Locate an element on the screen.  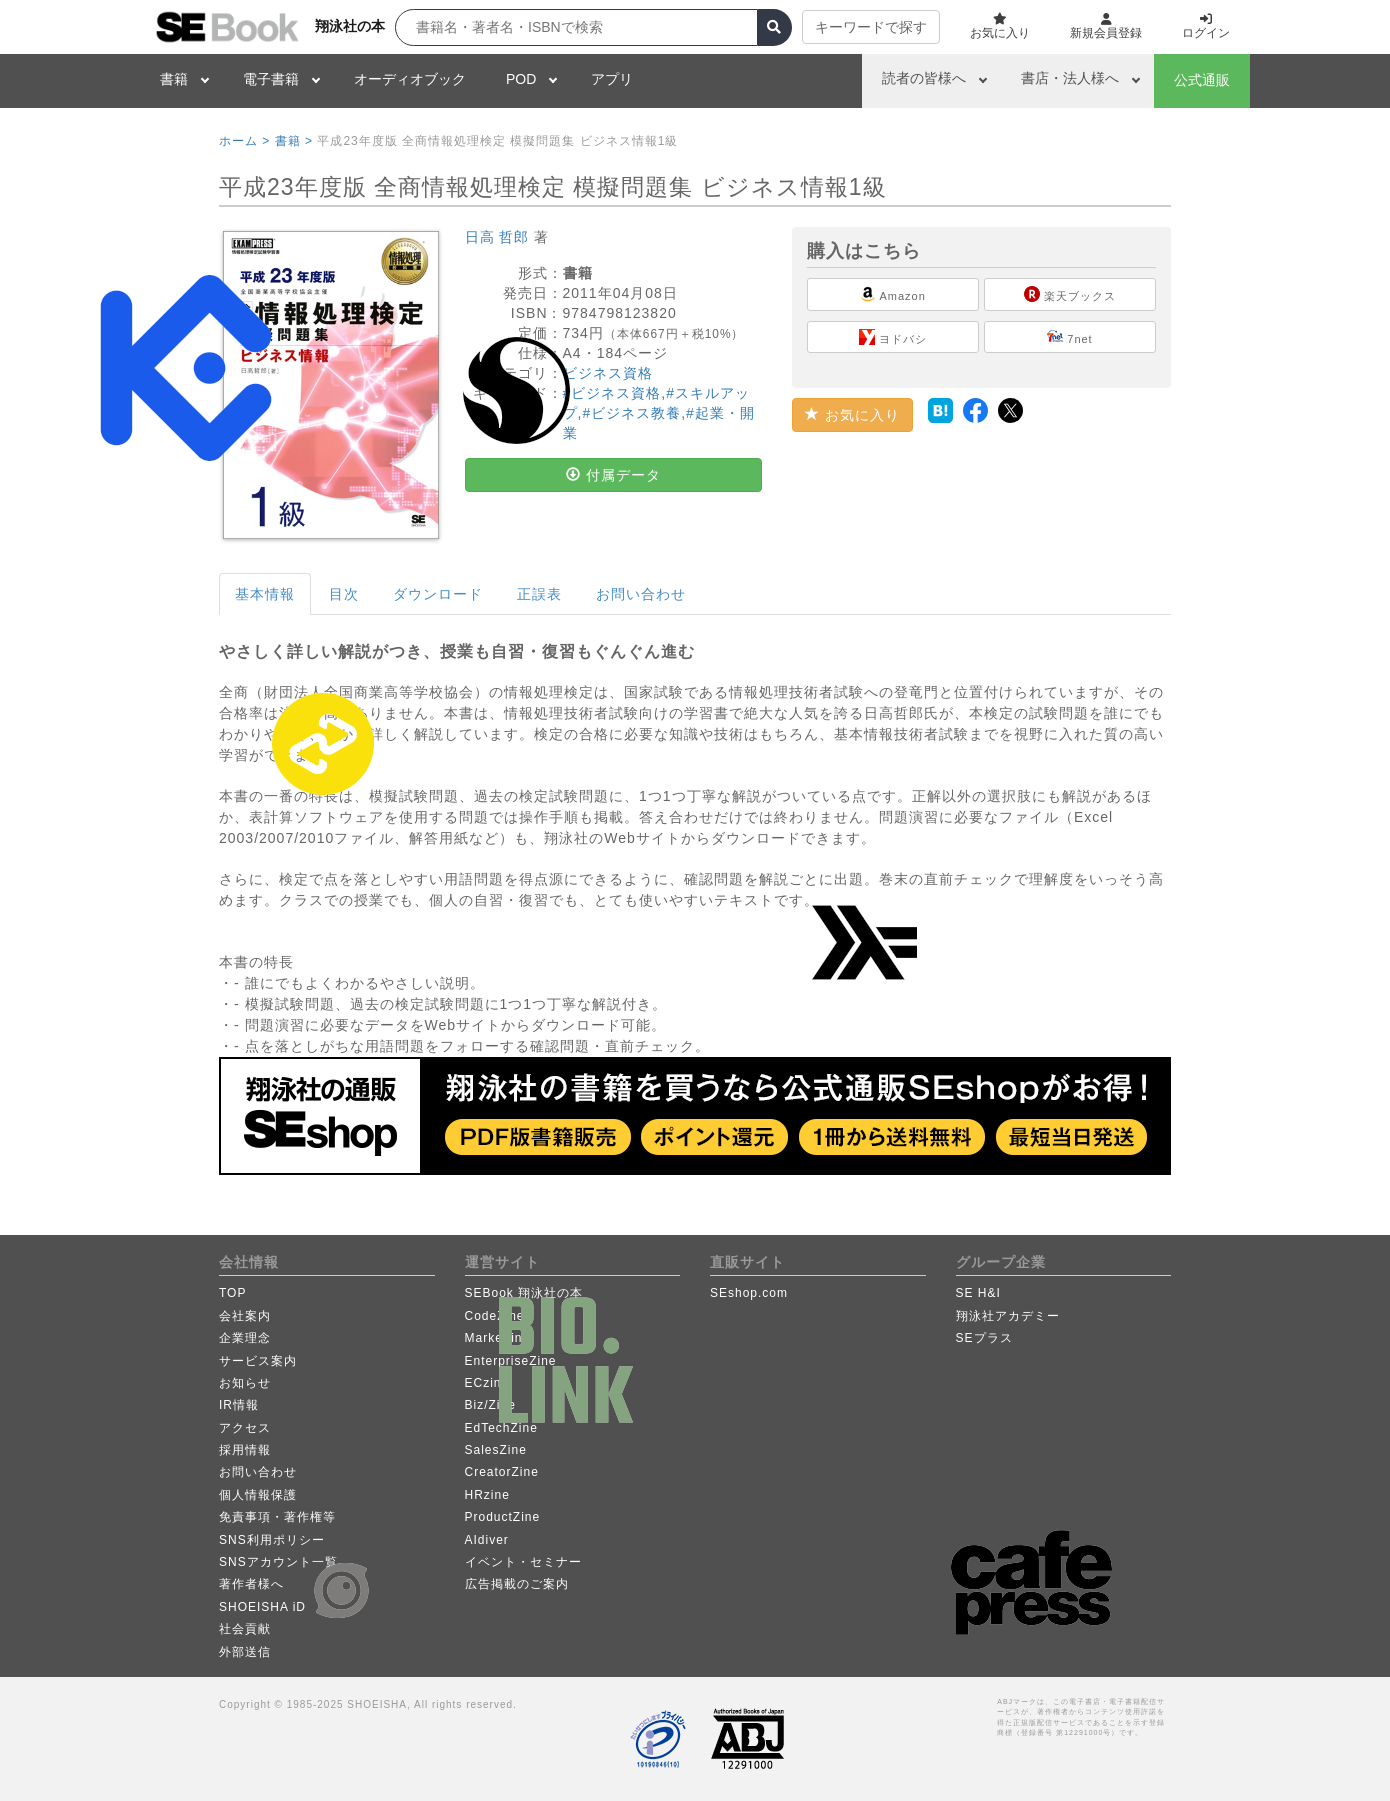
pay with afterpay at checkout is located at coordinates (323, 744).